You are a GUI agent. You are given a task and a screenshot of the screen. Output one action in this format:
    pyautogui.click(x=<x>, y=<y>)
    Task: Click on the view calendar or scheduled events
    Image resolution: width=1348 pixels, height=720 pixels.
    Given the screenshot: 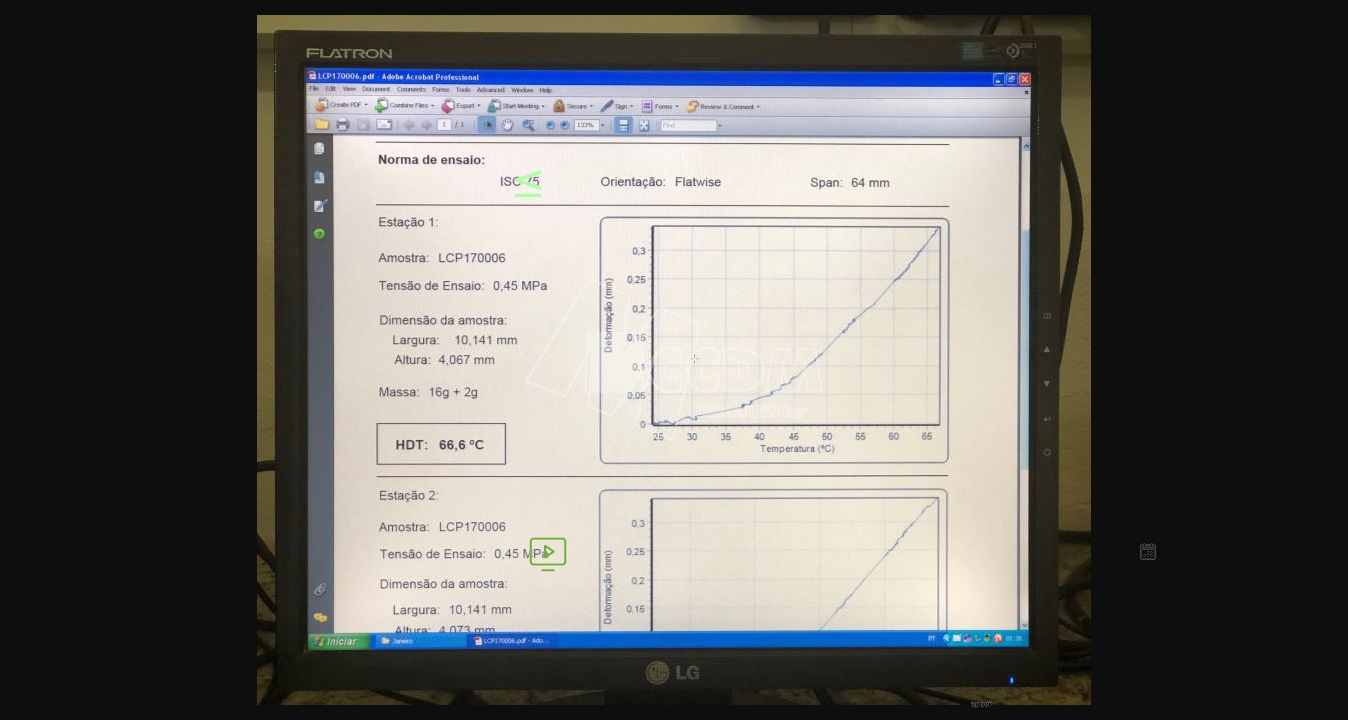 What is the action you would take?
    pyautogui.click(x=1148, y=552)
    